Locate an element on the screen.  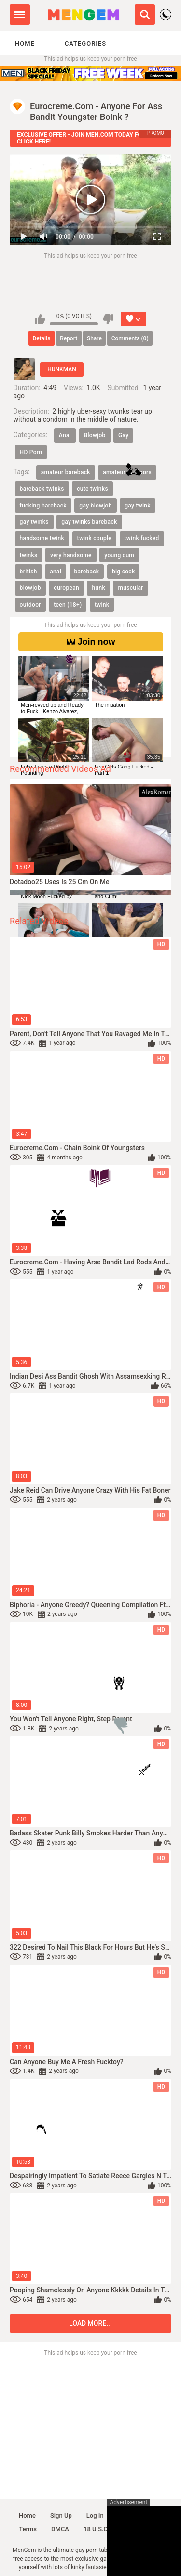
access puzzle or jigsaw game is located at coordinates (69, 659).